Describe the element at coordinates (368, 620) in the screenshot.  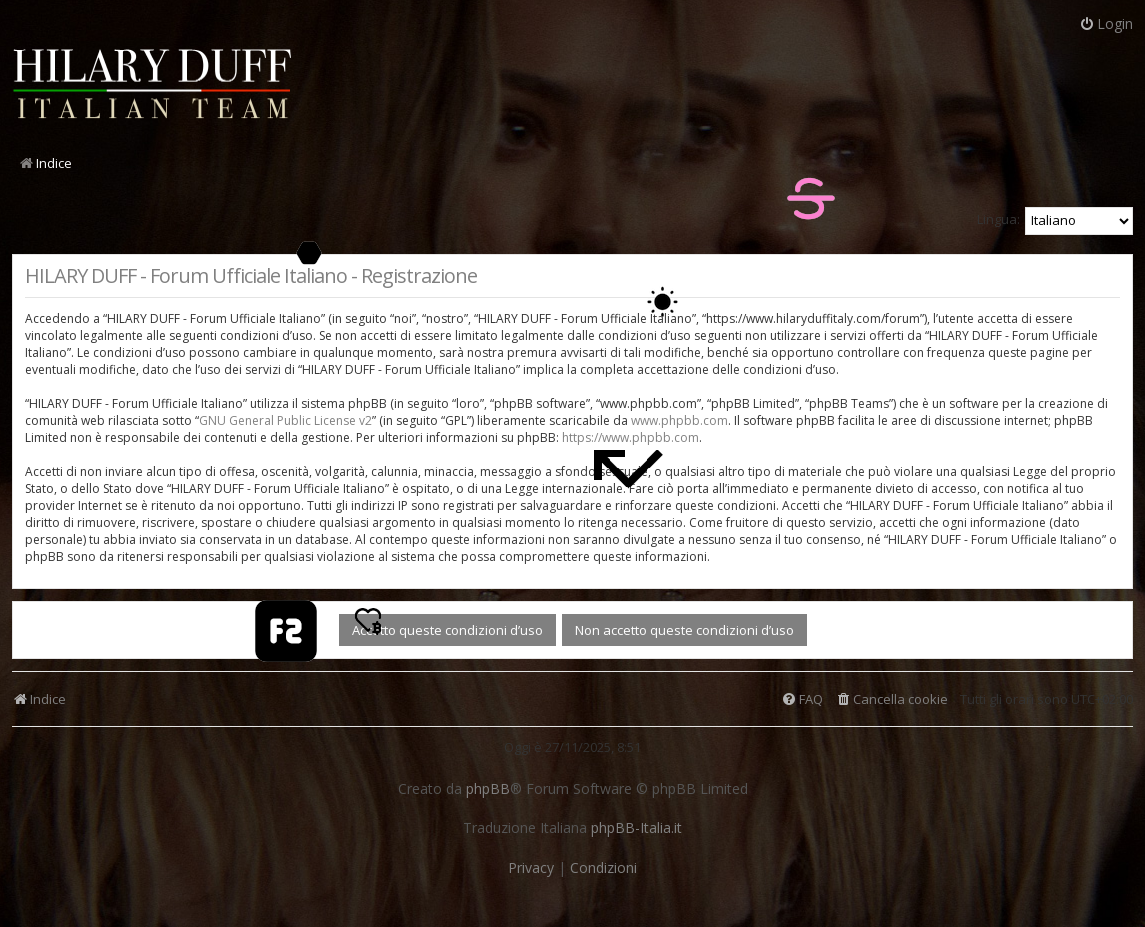
I see `favorite or save a bitcoin transaction` at that location.